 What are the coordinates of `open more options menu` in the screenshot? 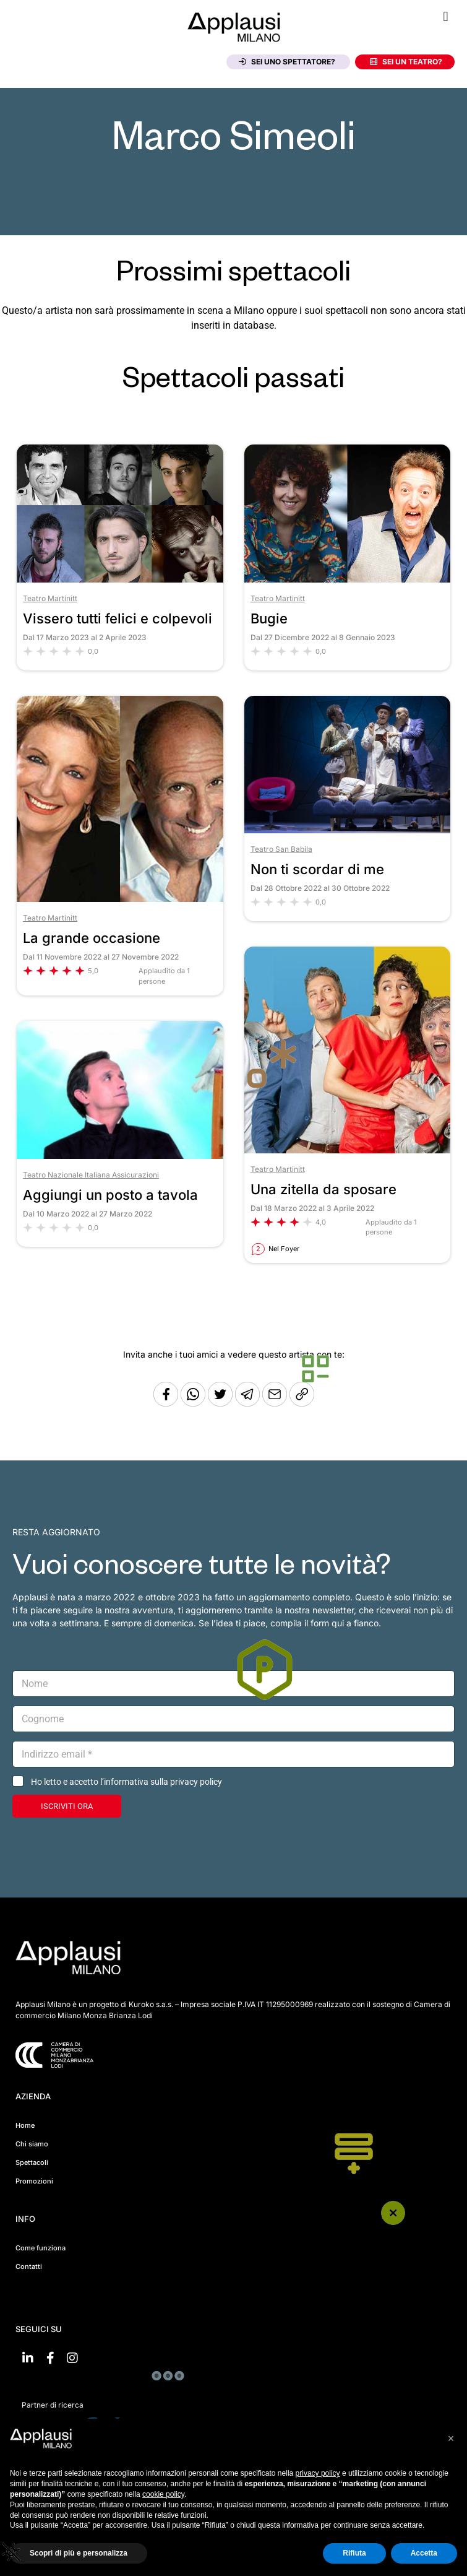 It's located at (168, 2375).